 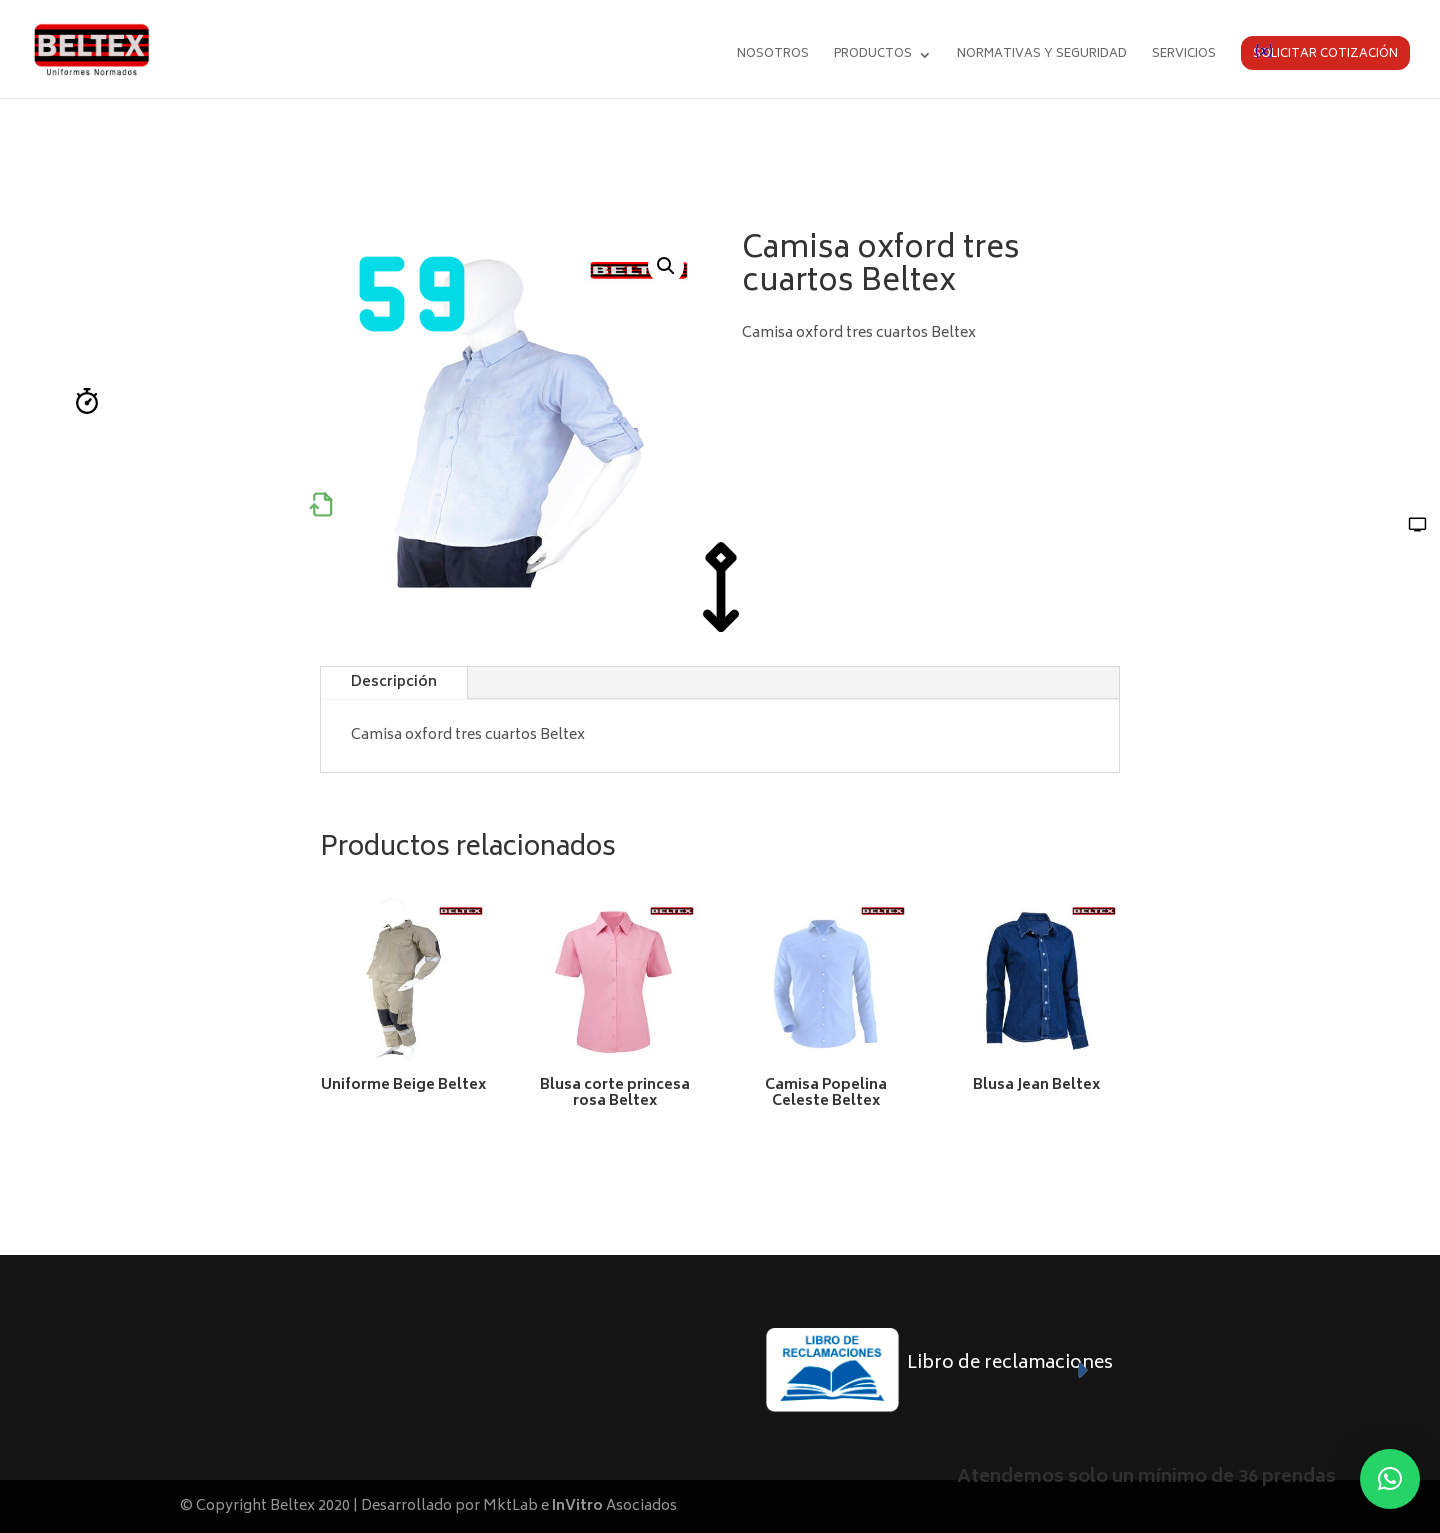 I want to click on navigate to the next item or page, so click(x=1082, y=1370).